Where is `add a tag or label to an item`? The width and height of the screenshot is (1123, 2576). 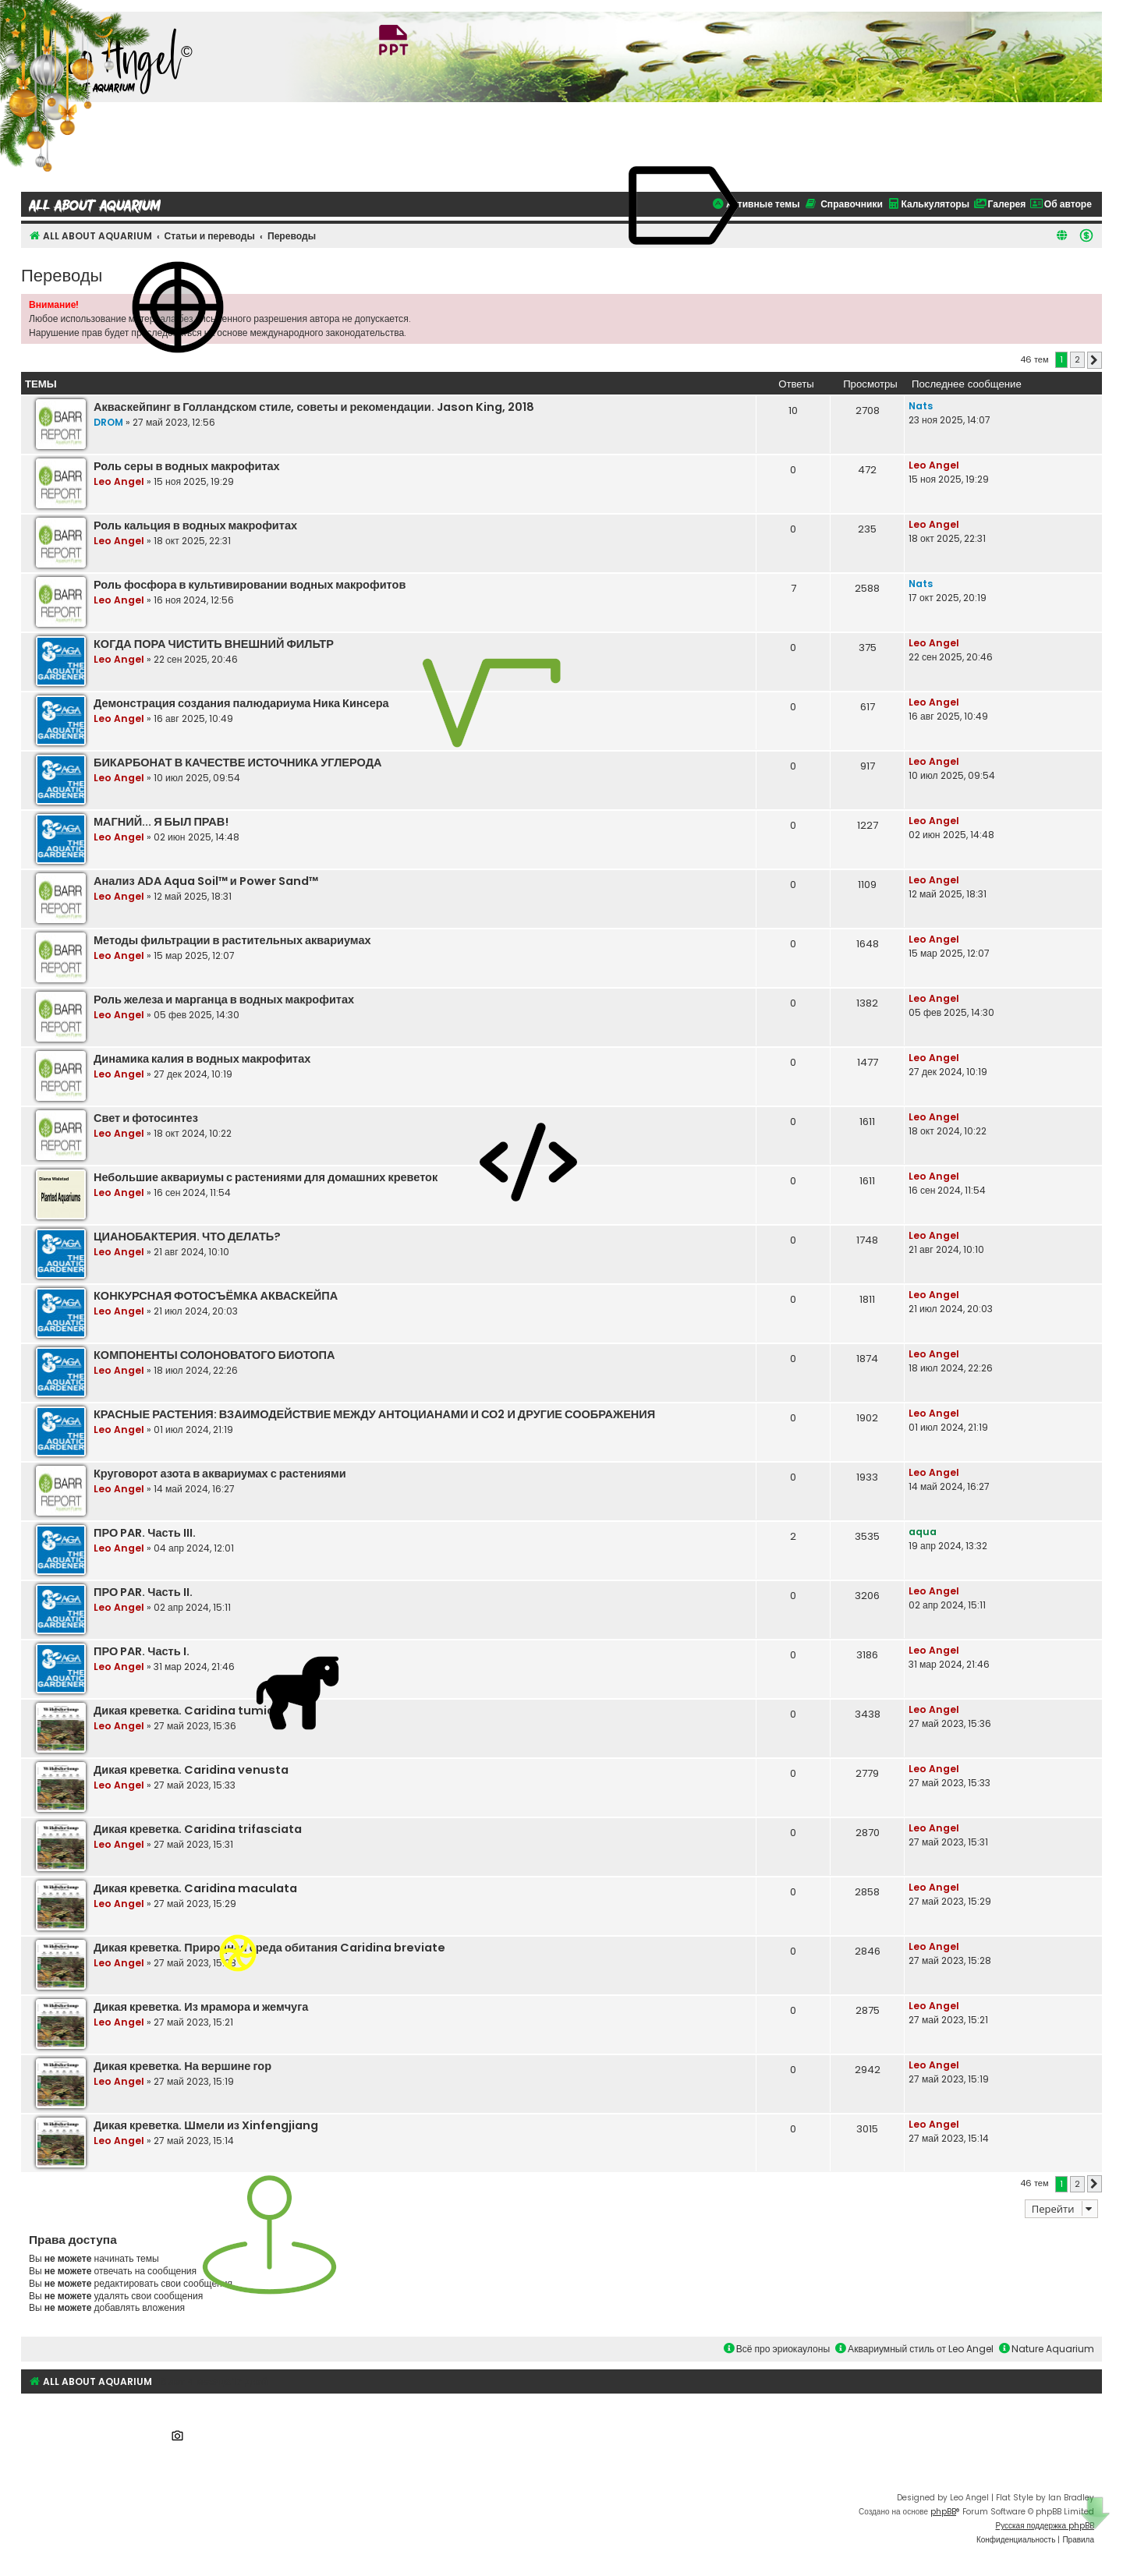
add a tag or label to an item is located at coordinates (679, 205).